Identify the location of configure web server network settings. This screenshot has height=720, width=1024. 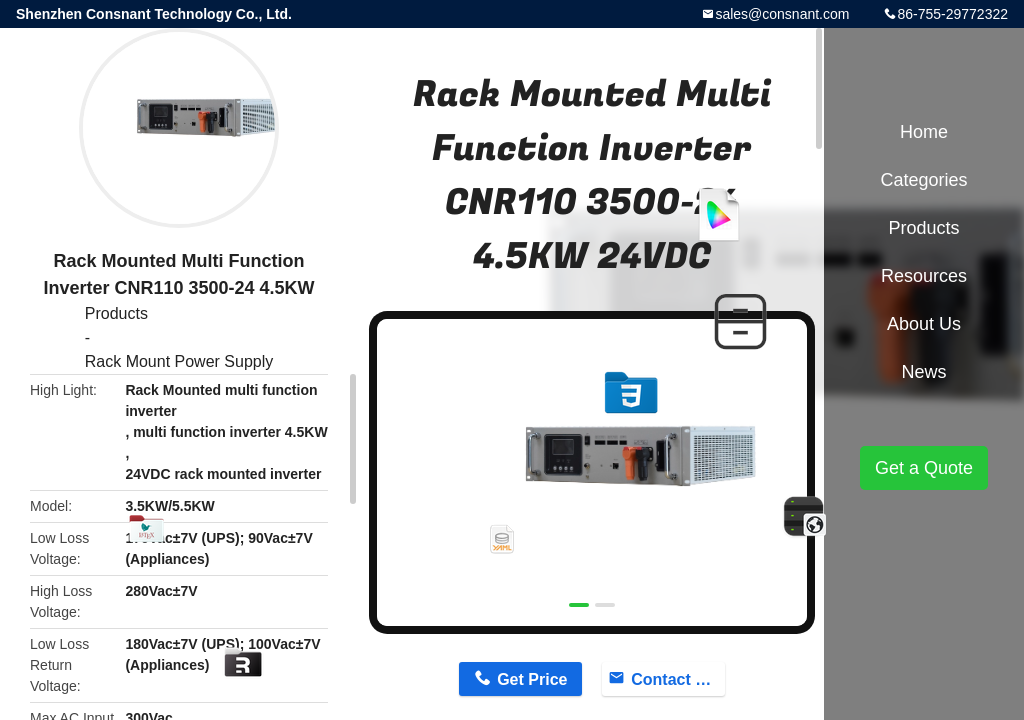
(804, 517).